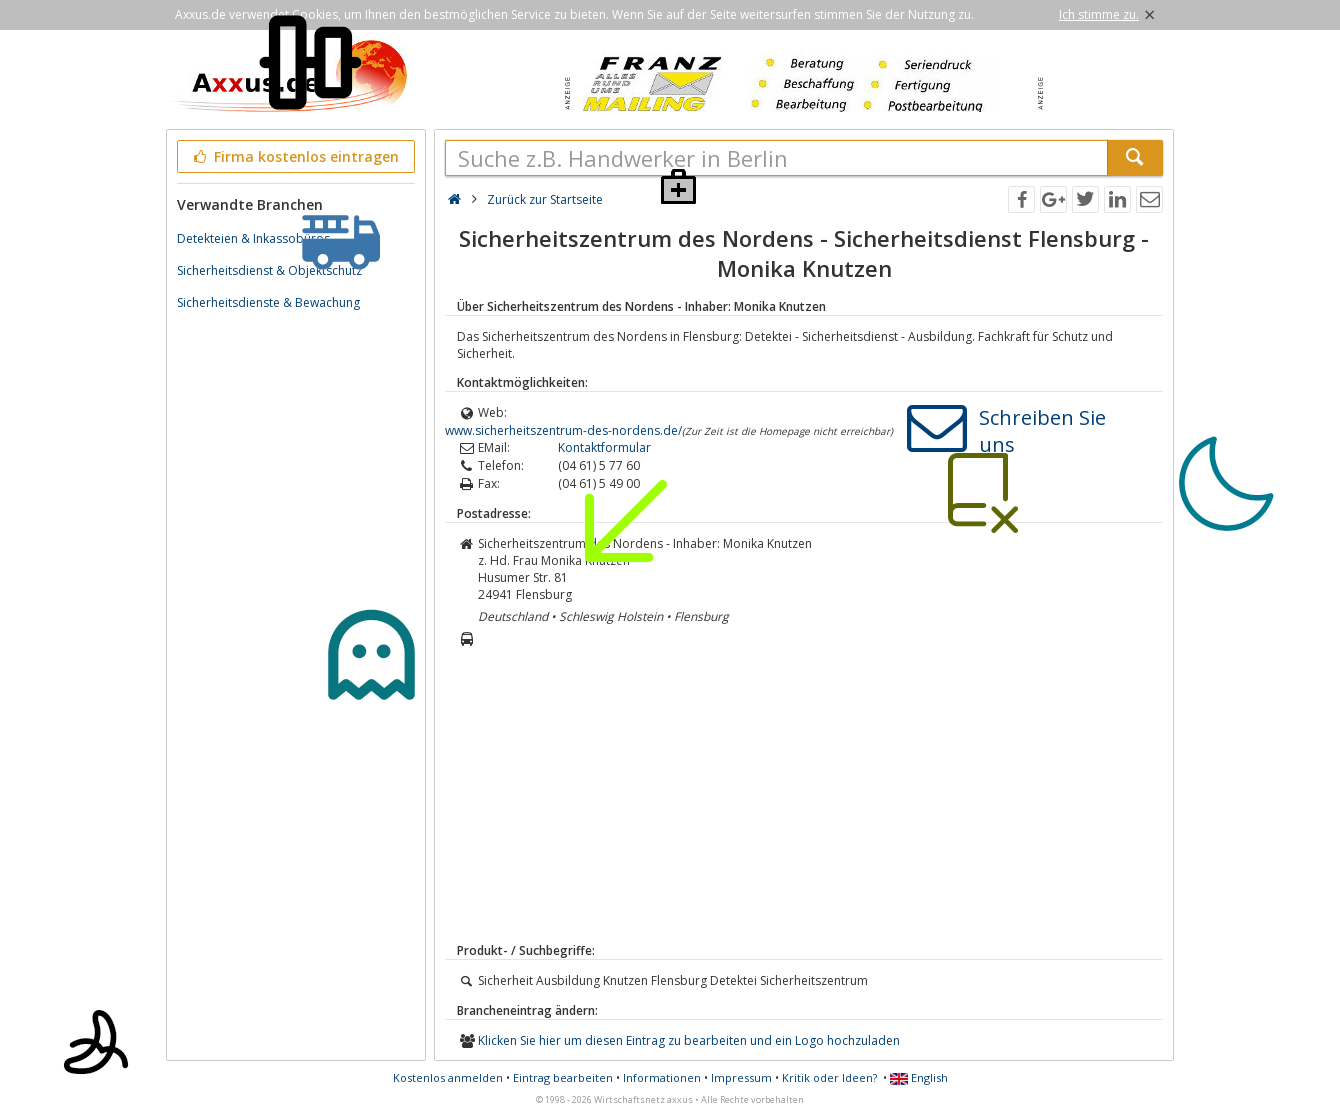 This screenshot has height=1113, width=1340. I want to click on align objects to vertical center, so click(310, 62).